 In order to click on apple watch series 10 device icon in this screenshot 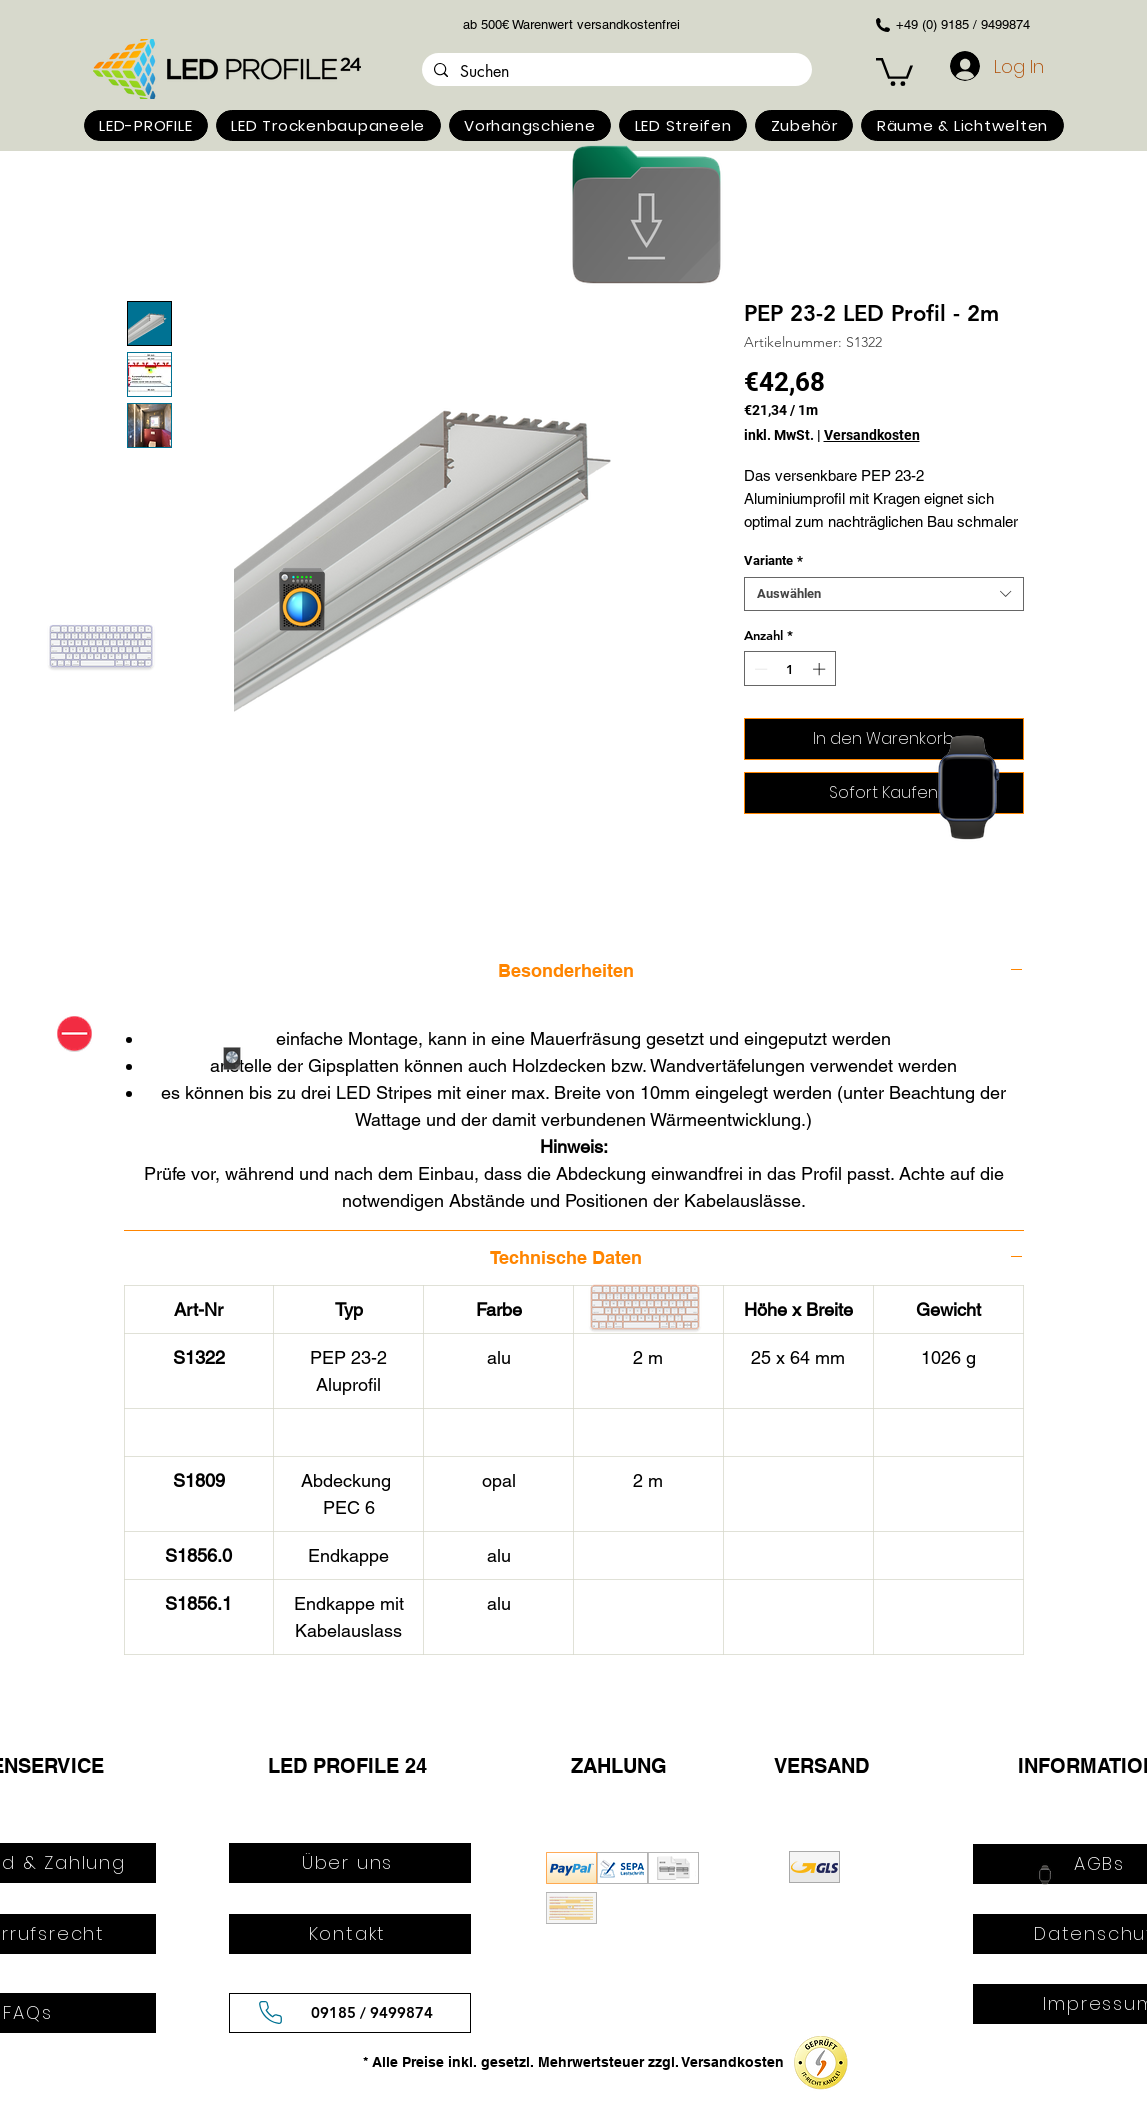, I will do `click(1045, 1875)`.